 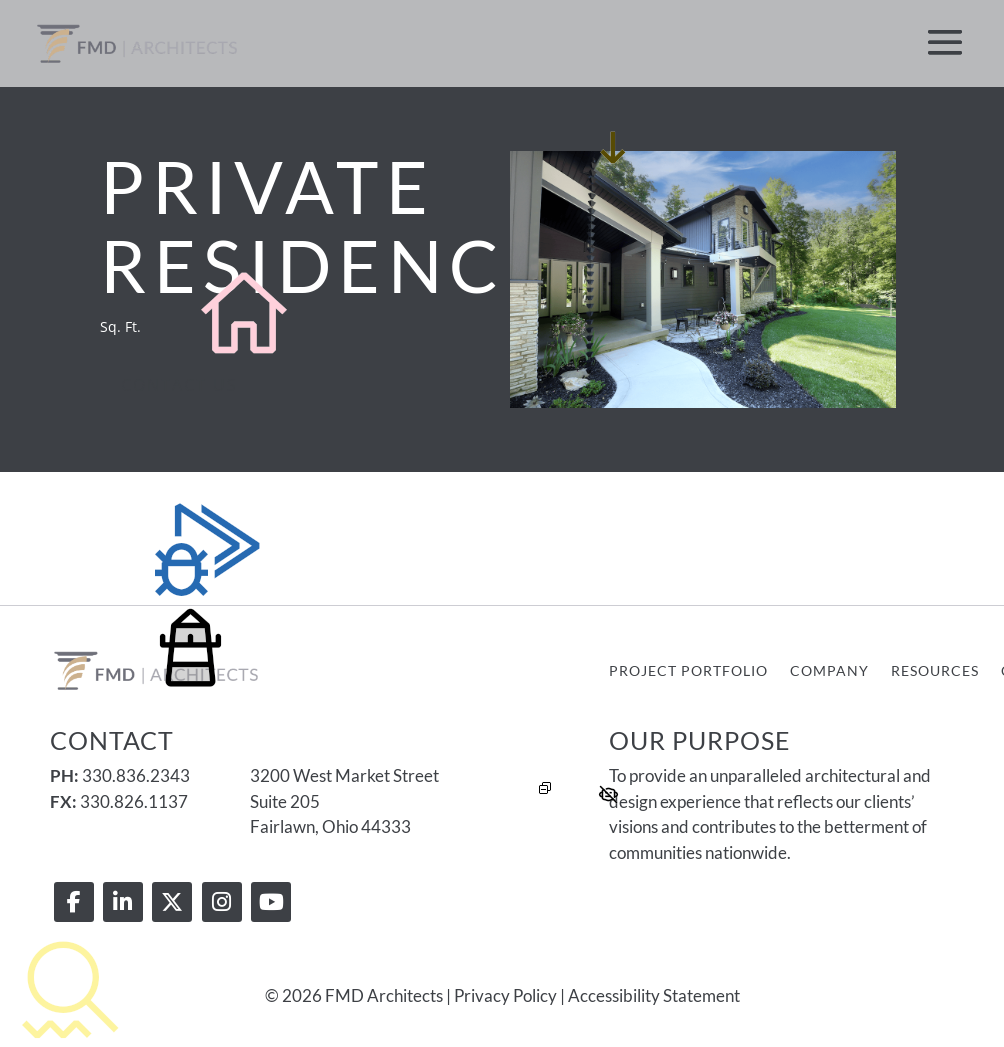 I want to click on navigate to the home screen, so click(x=244, y=315).